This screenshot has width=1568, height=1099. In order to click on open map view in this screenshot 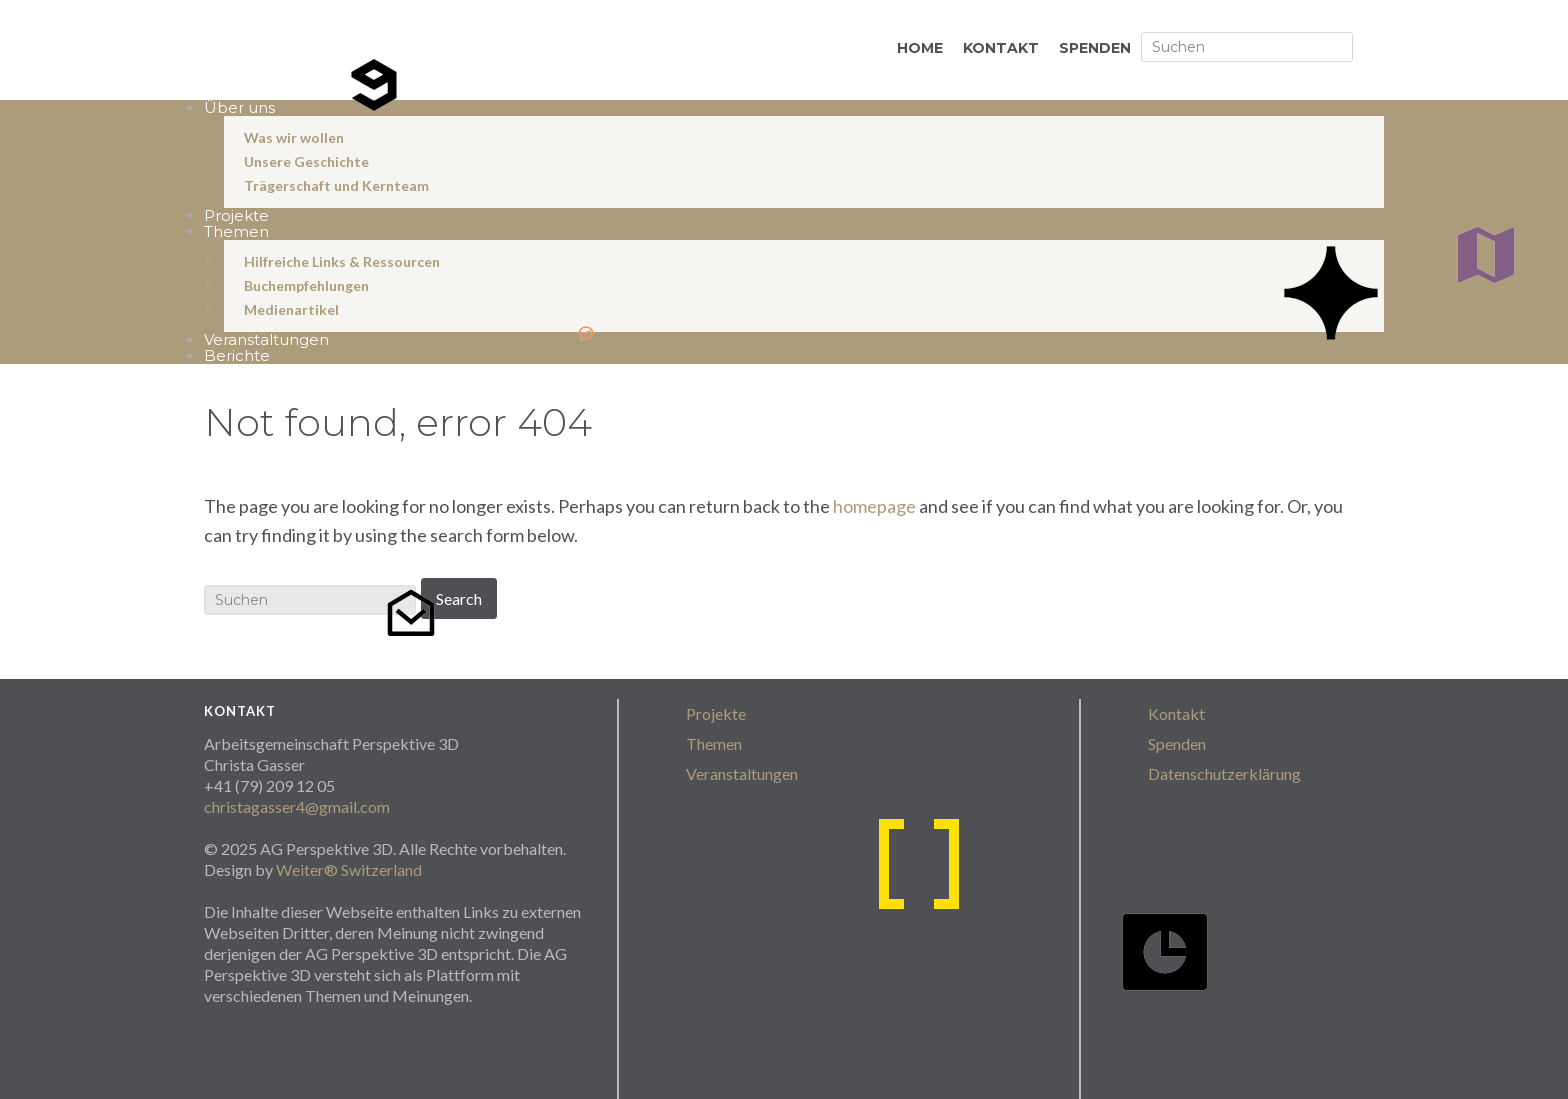, I will do `click(1486, 255)`.